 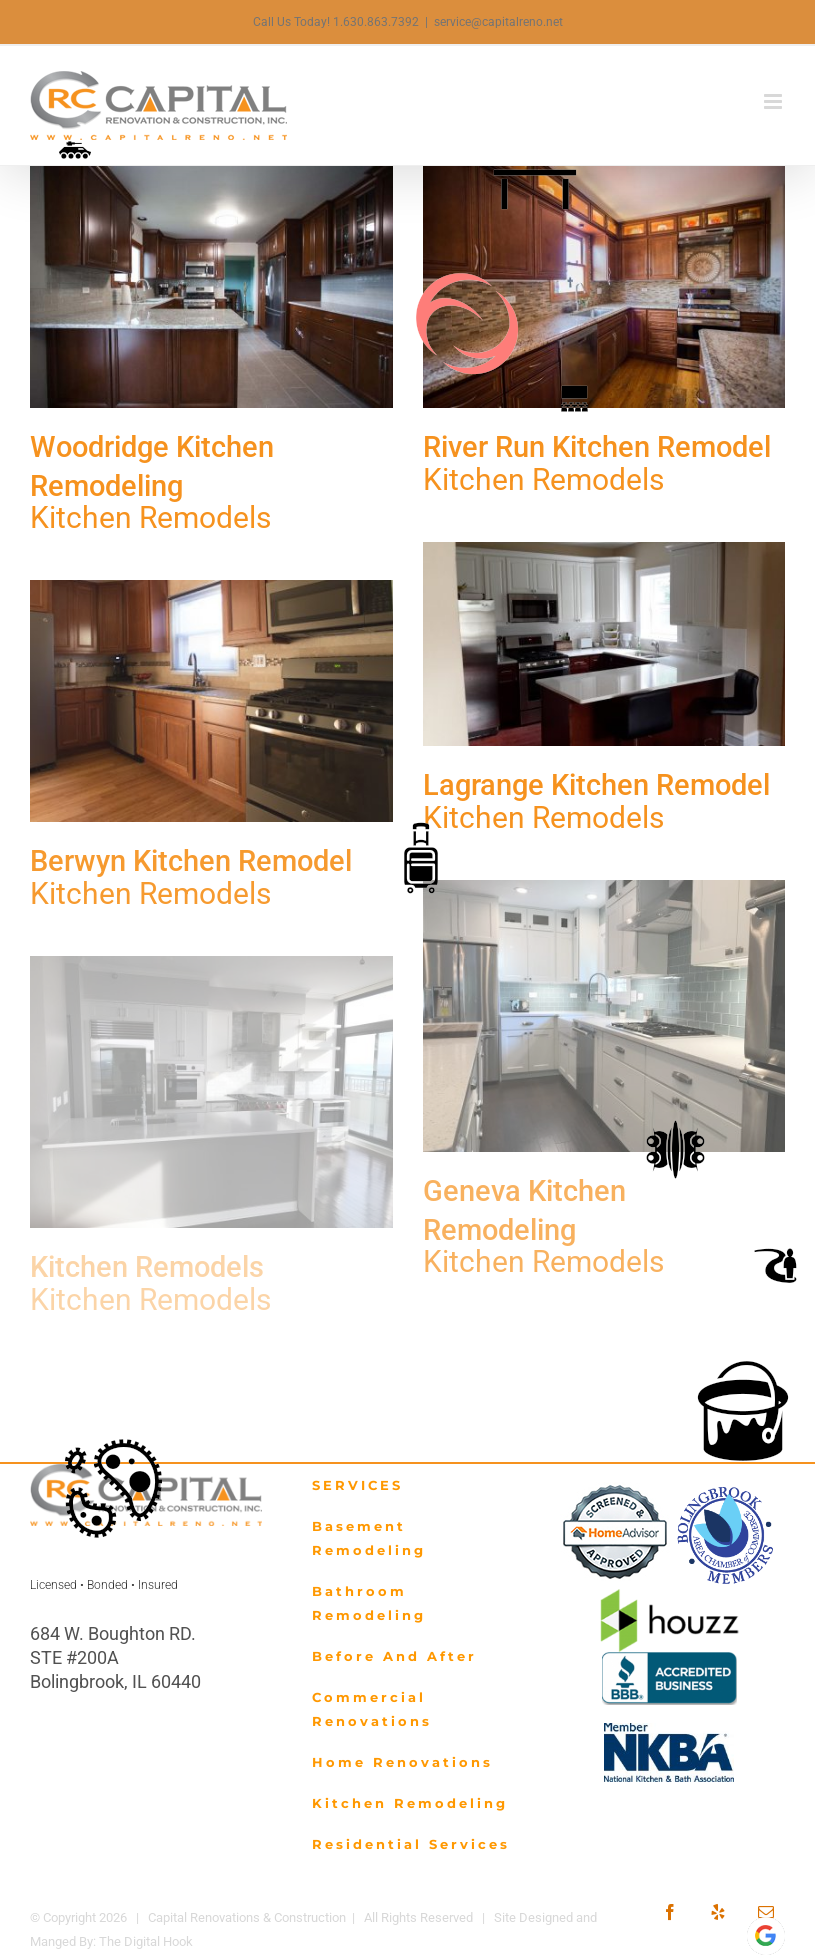 What do you see at coordinates (421, 858) in the screenshot?
I see `access travel or trip planning features` at bounding box center [421, 858].